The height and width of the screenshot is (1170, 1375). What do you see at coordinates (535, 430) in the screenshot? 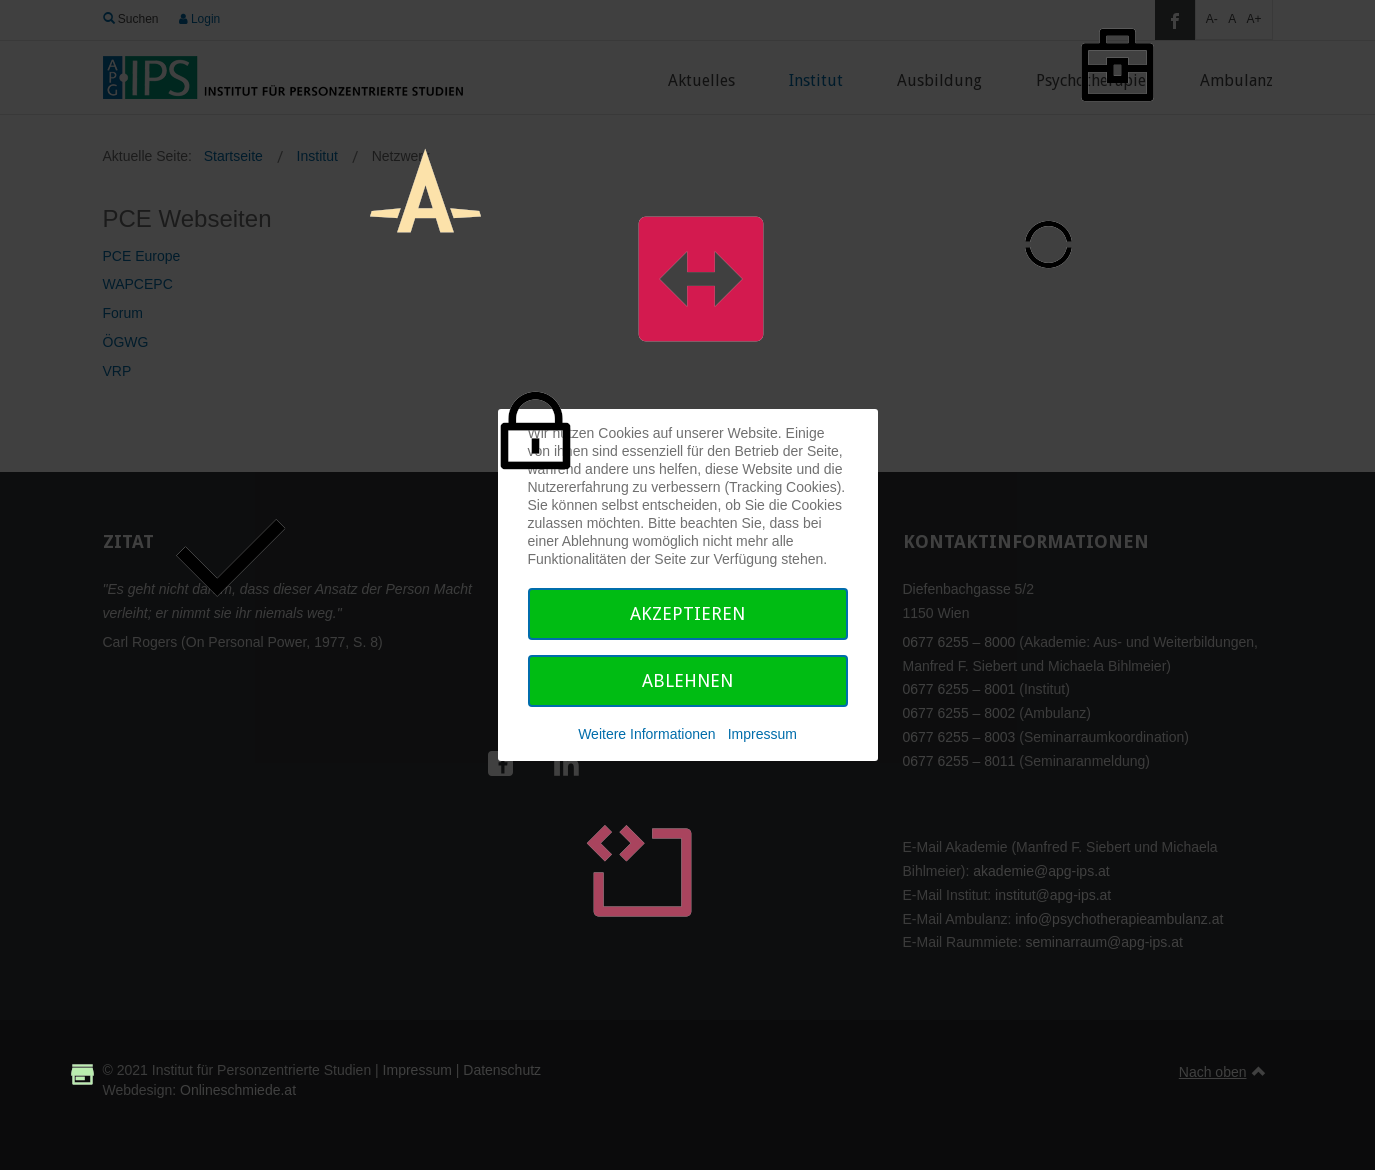
I see `lock or secure this item` at bounding box center [535, 430].